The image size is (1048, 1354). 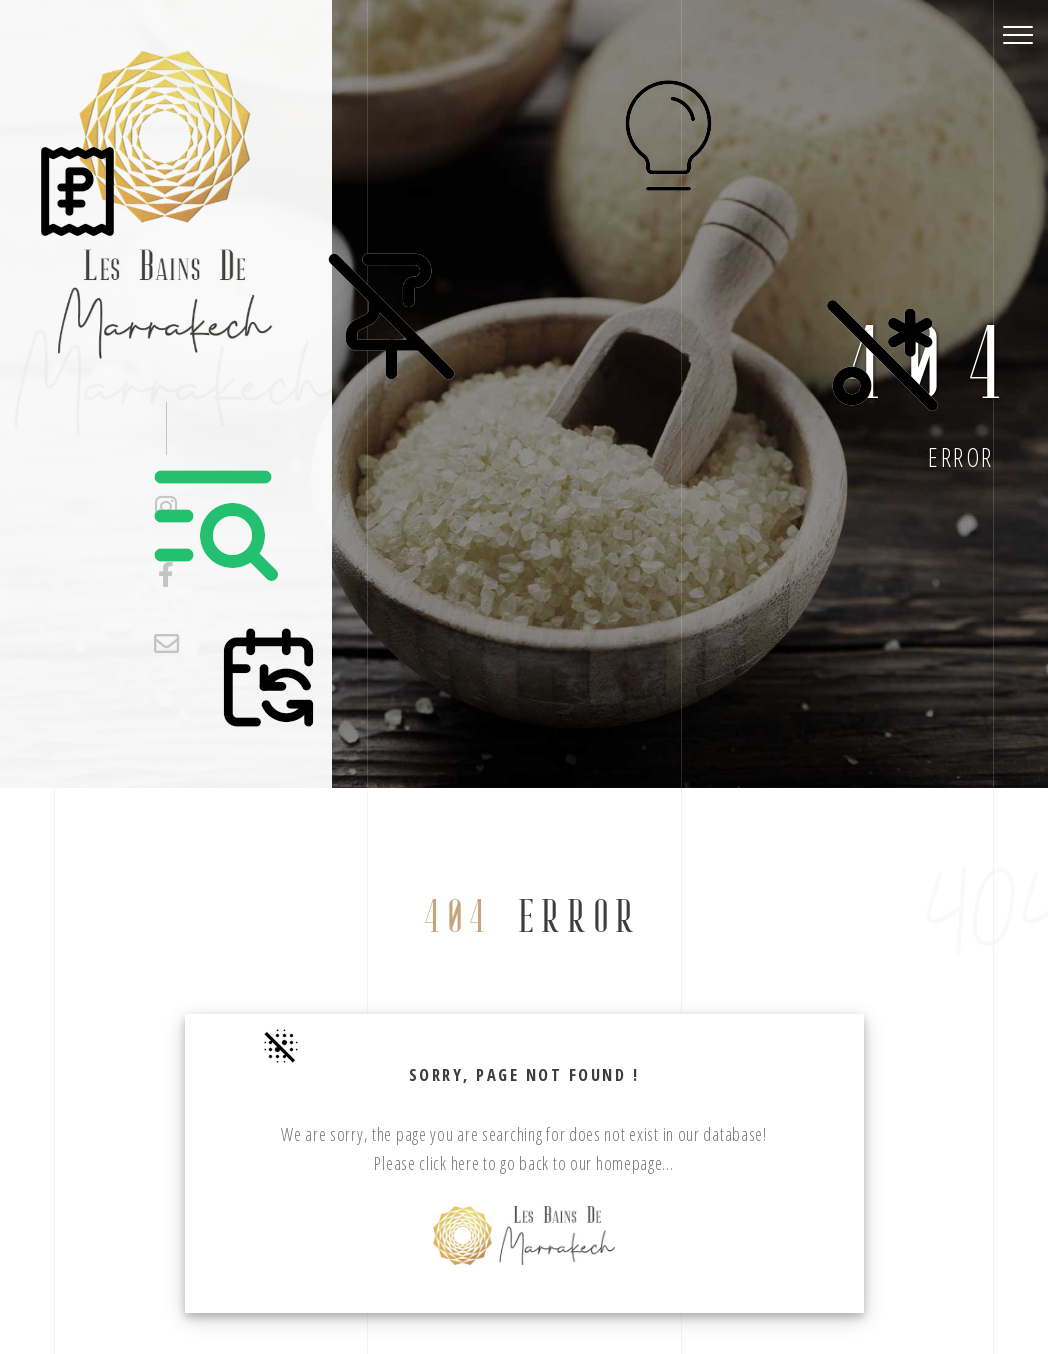 I want to click on disable regular expression search, so click(x=882, y=355).